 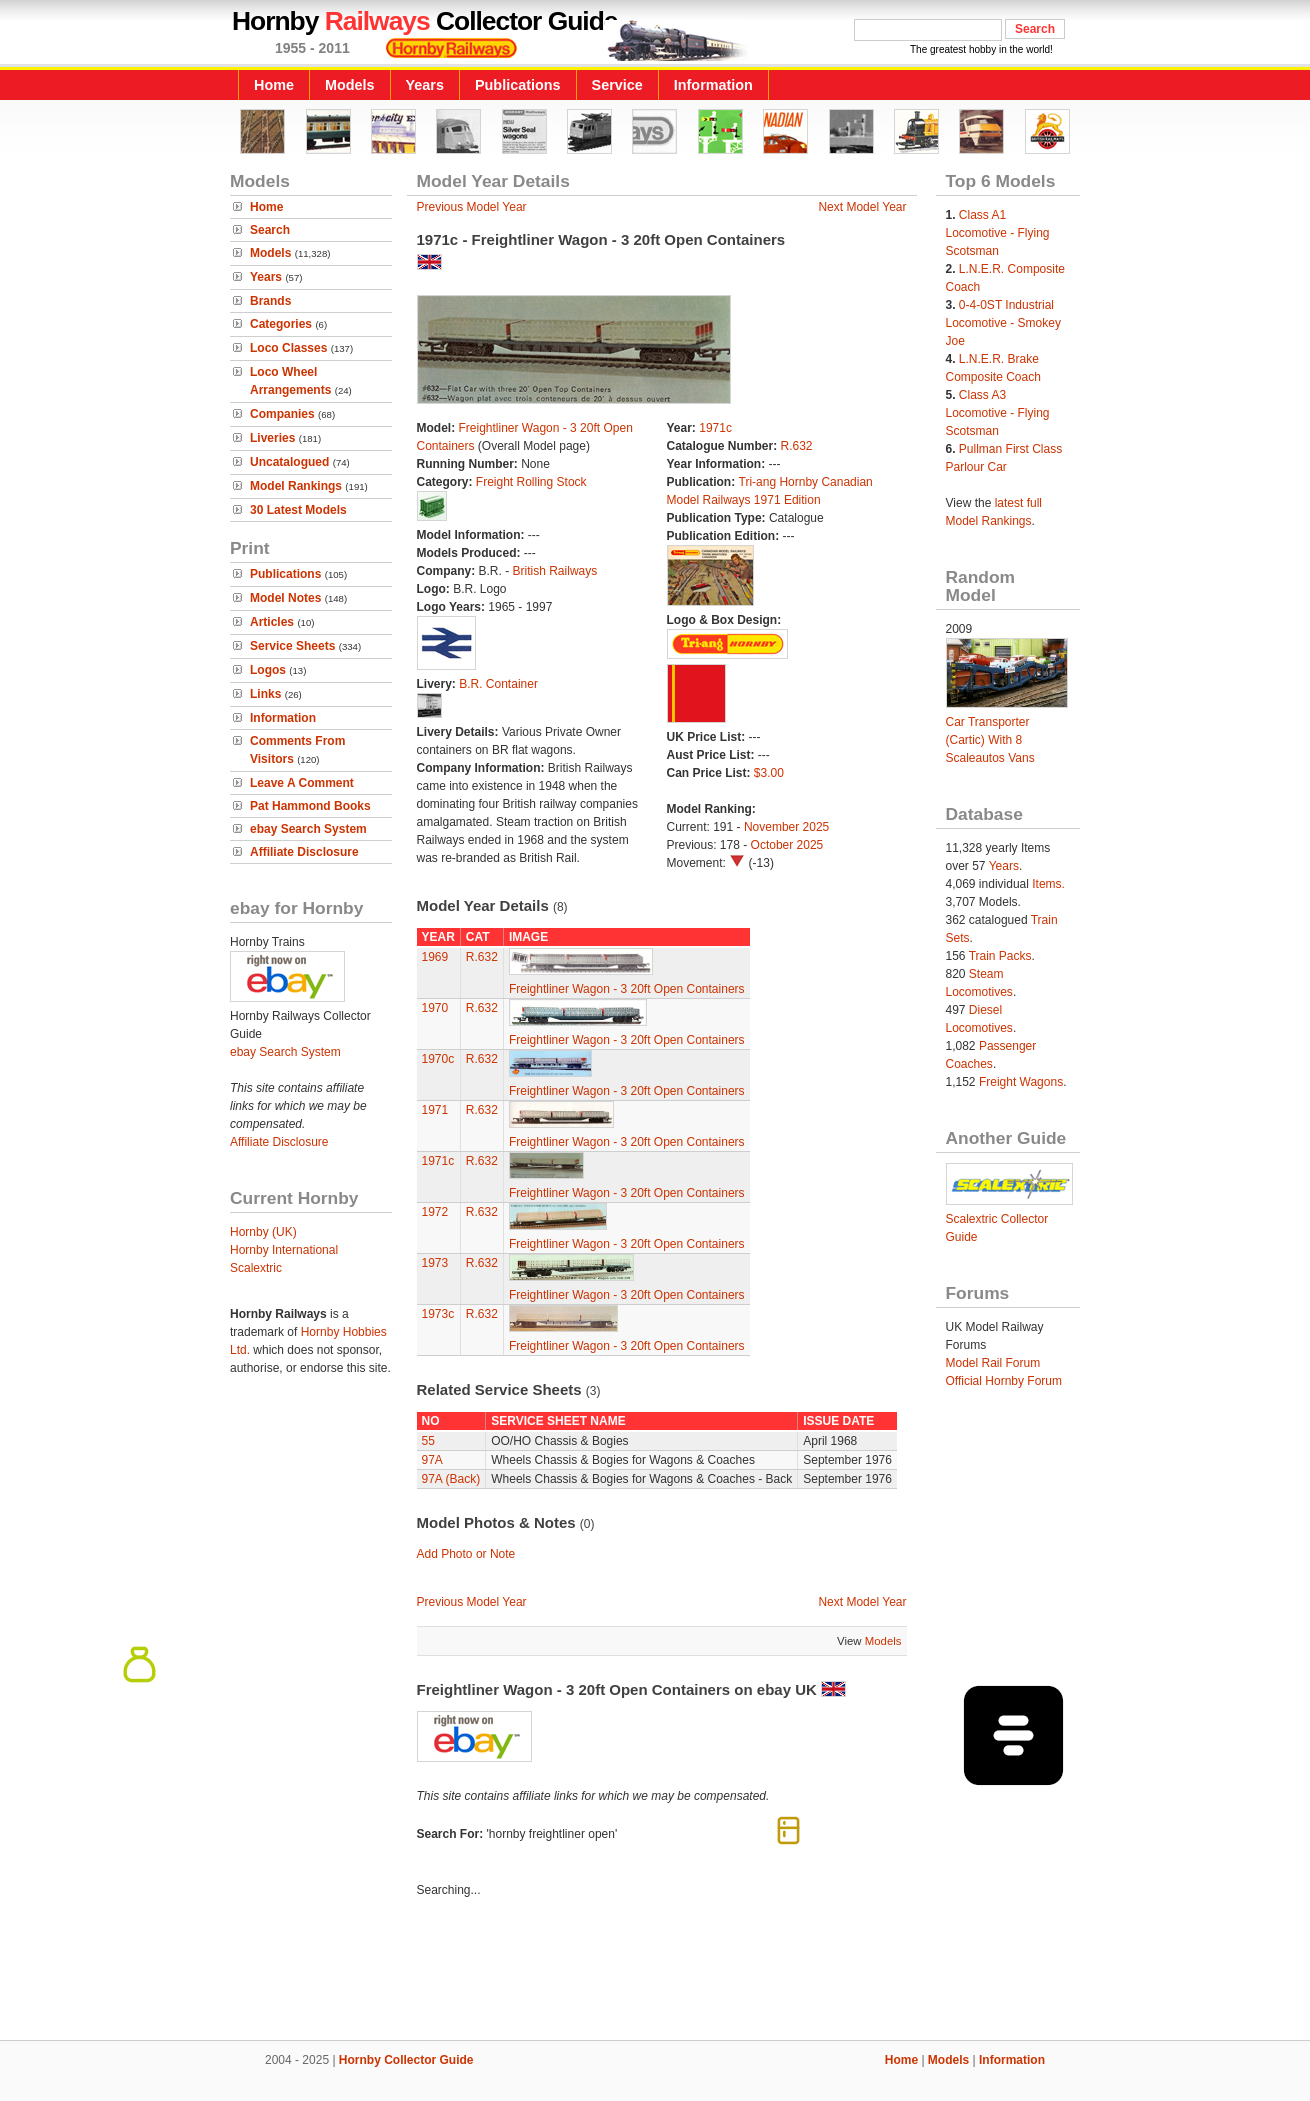 I want to click on center align content horizontally and vertically, so click(x=1013, y=1735).